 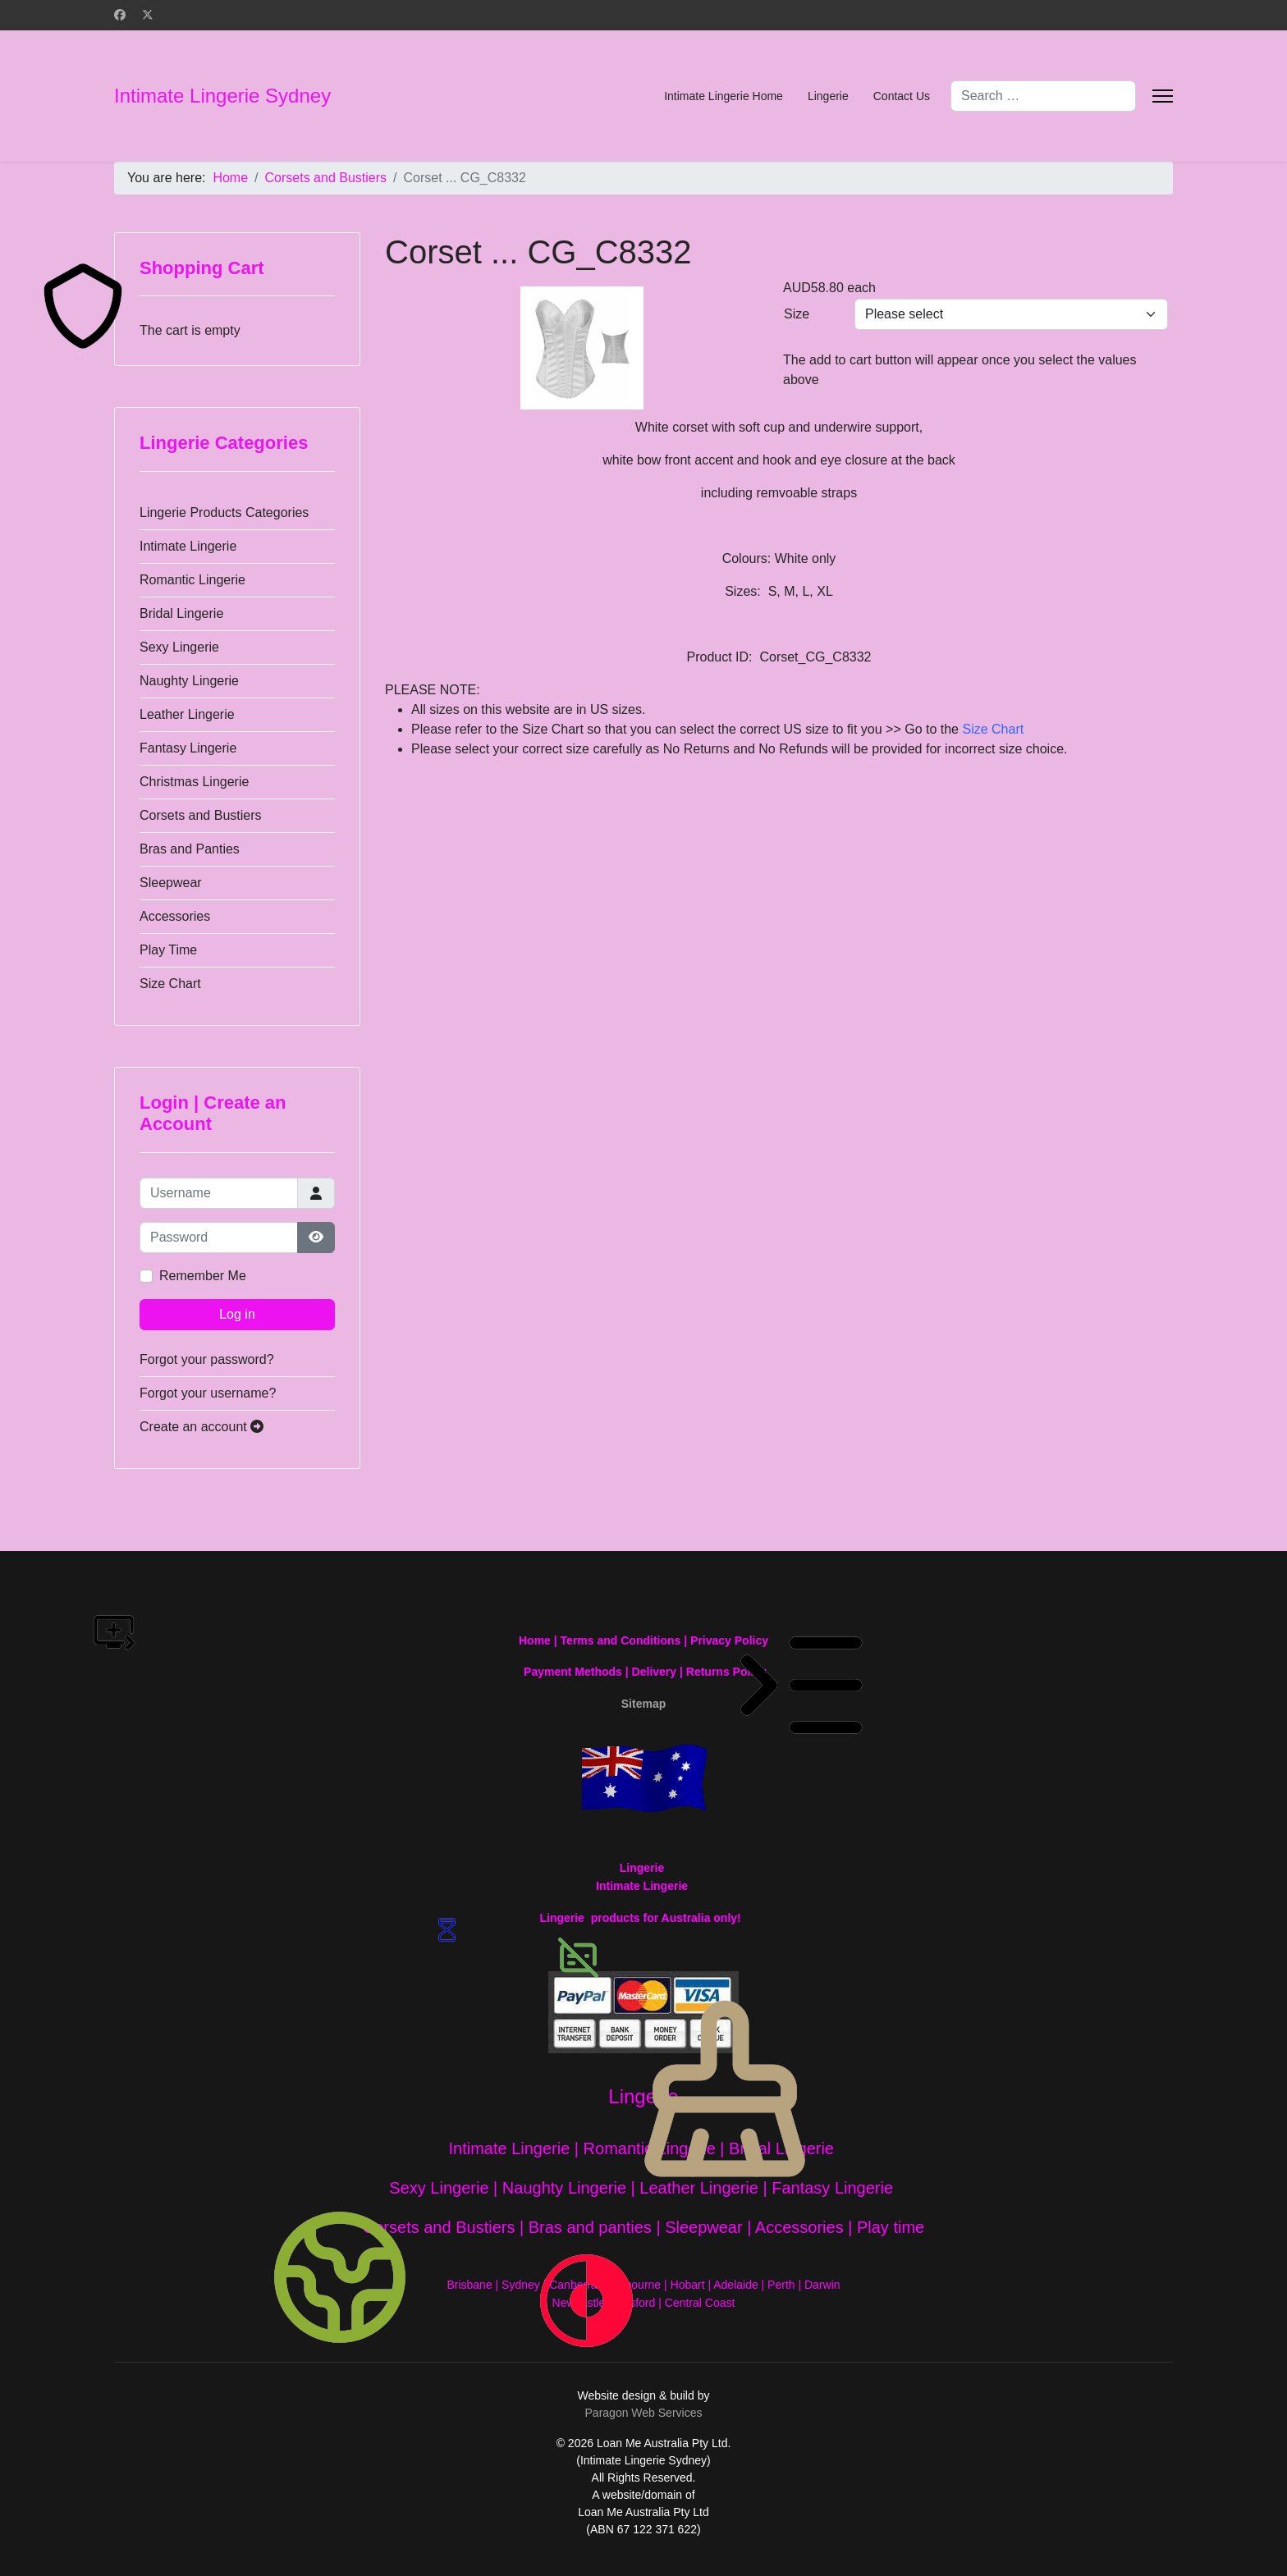 What do you see at coordinates (801, 1685) in the screenshot?
I see `increase list indentation` at bounding box center [801, 1685].